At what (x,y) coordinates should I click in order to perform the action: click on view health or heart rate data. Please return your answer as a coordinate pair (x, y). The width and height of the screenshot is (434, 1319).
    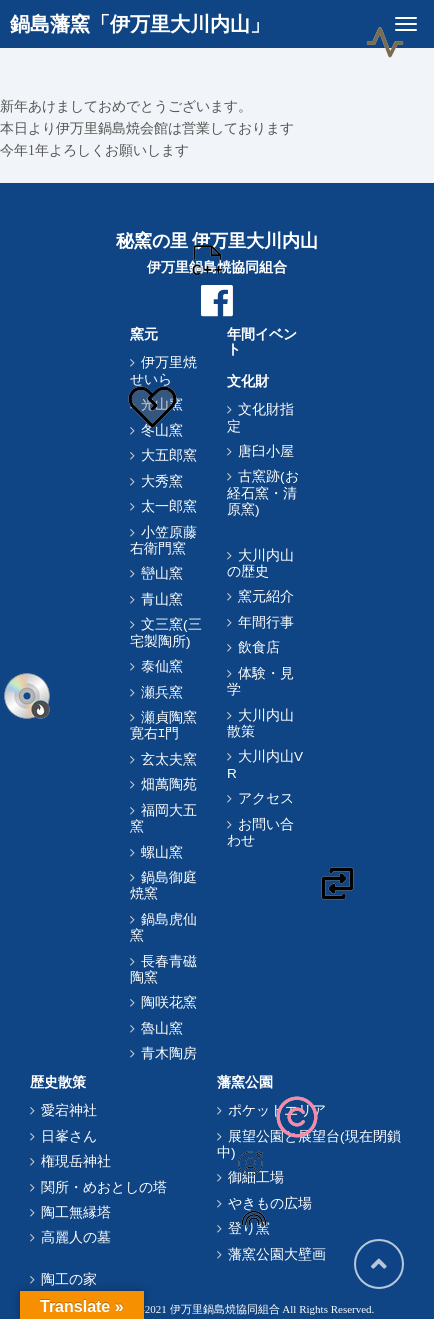
    Looking at the image, I should click on (385, 43).